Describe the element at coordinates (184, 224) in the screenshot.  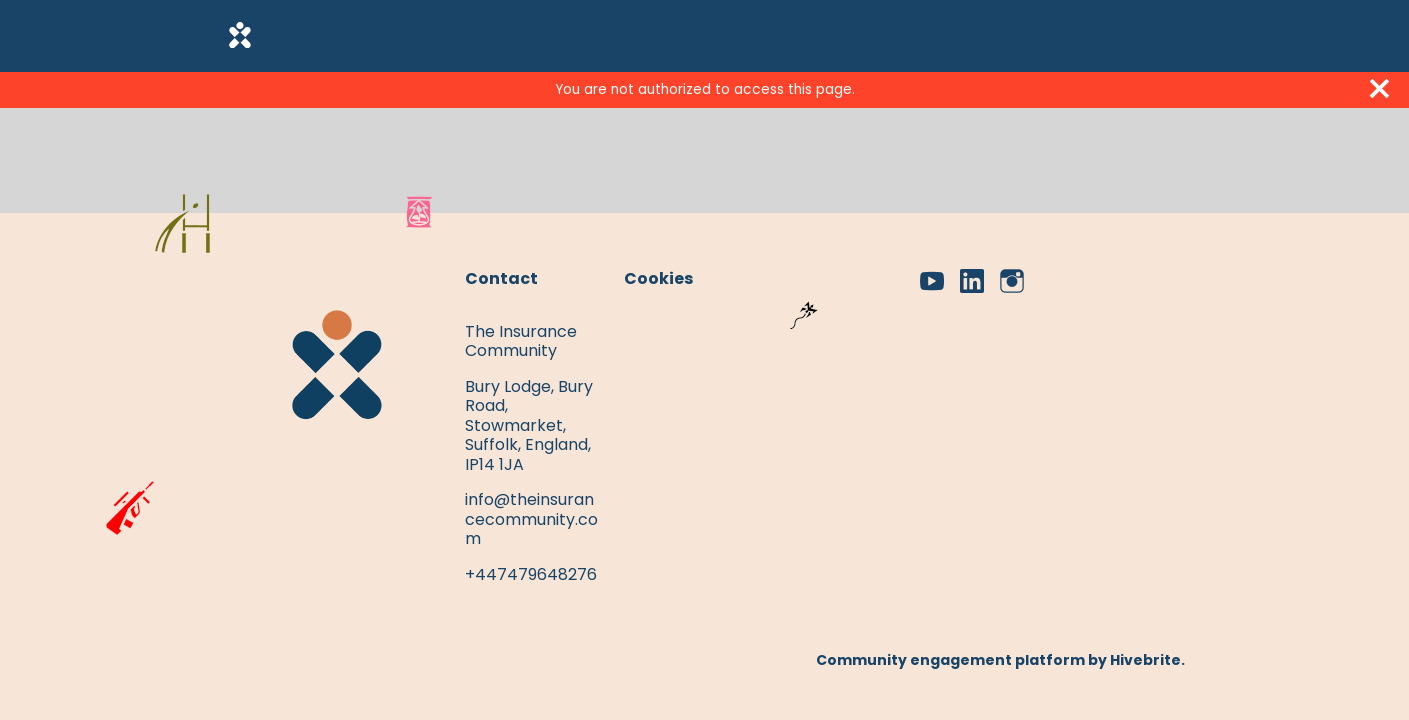
I see `indicates a successful rugby conversion kick` at that location.